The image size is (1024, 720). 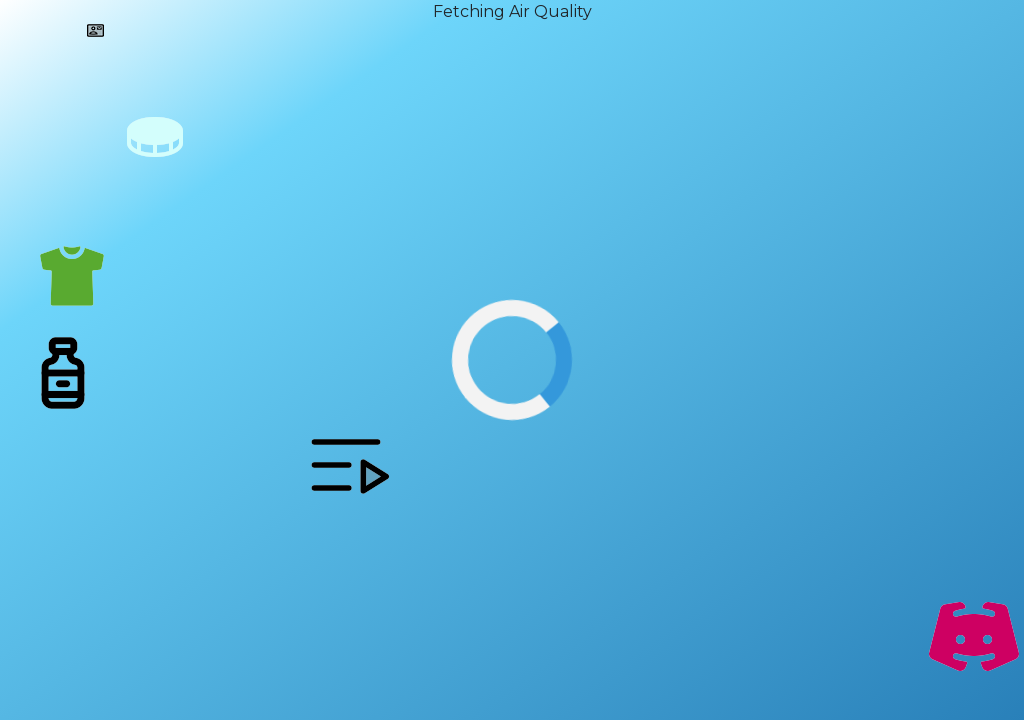 I want to click on browse clothing or apparel items, so click(x=72, y=276).